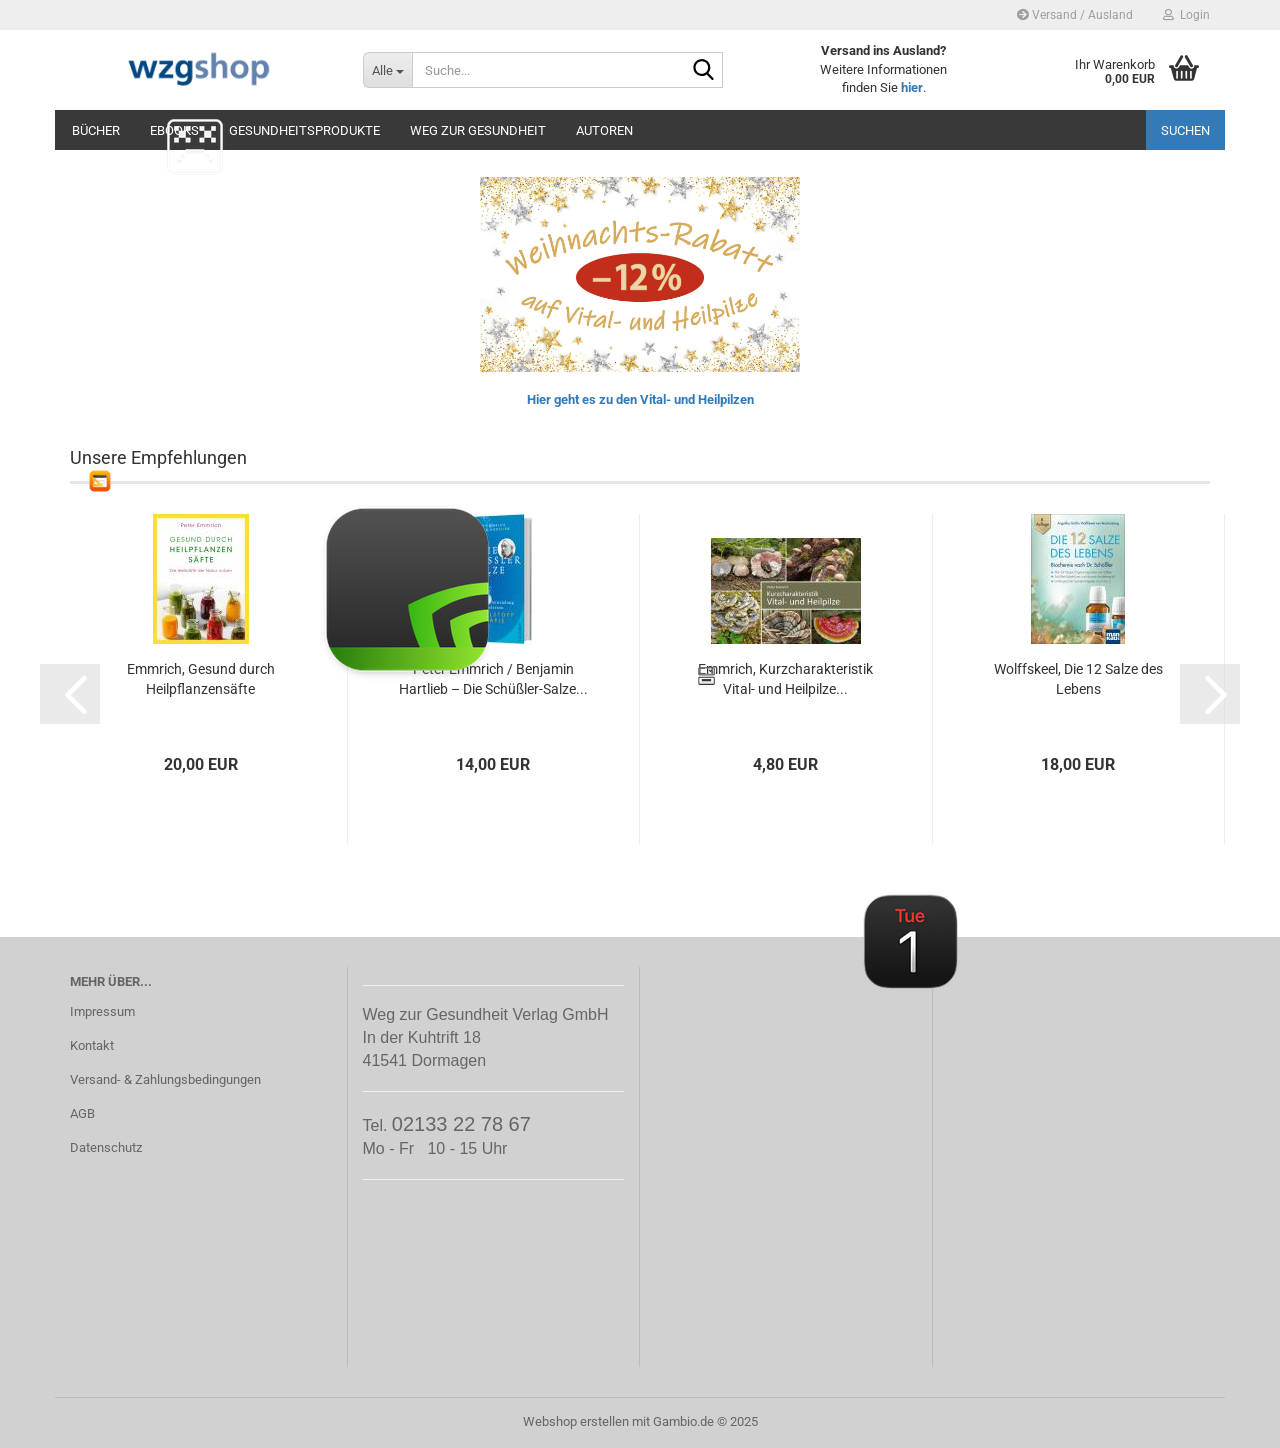 Image resolution: width=1280 pixels, height=1448 pixels. I want to click on open the calendar app, so click(910, 941).